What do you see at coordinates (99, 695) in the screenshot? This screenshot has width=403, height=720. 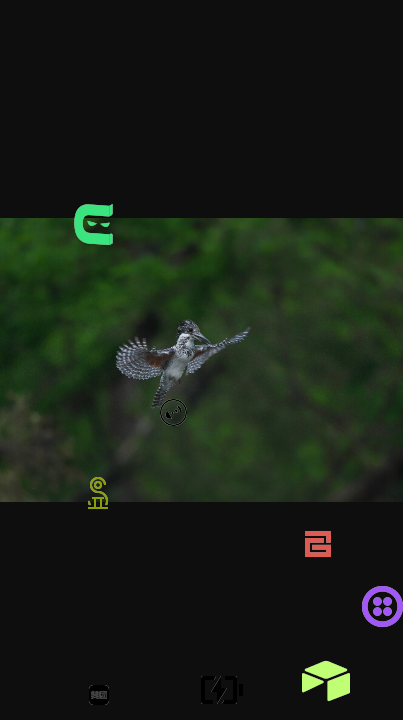 I see `open the Meituan app` at bounding box center [99, 695].